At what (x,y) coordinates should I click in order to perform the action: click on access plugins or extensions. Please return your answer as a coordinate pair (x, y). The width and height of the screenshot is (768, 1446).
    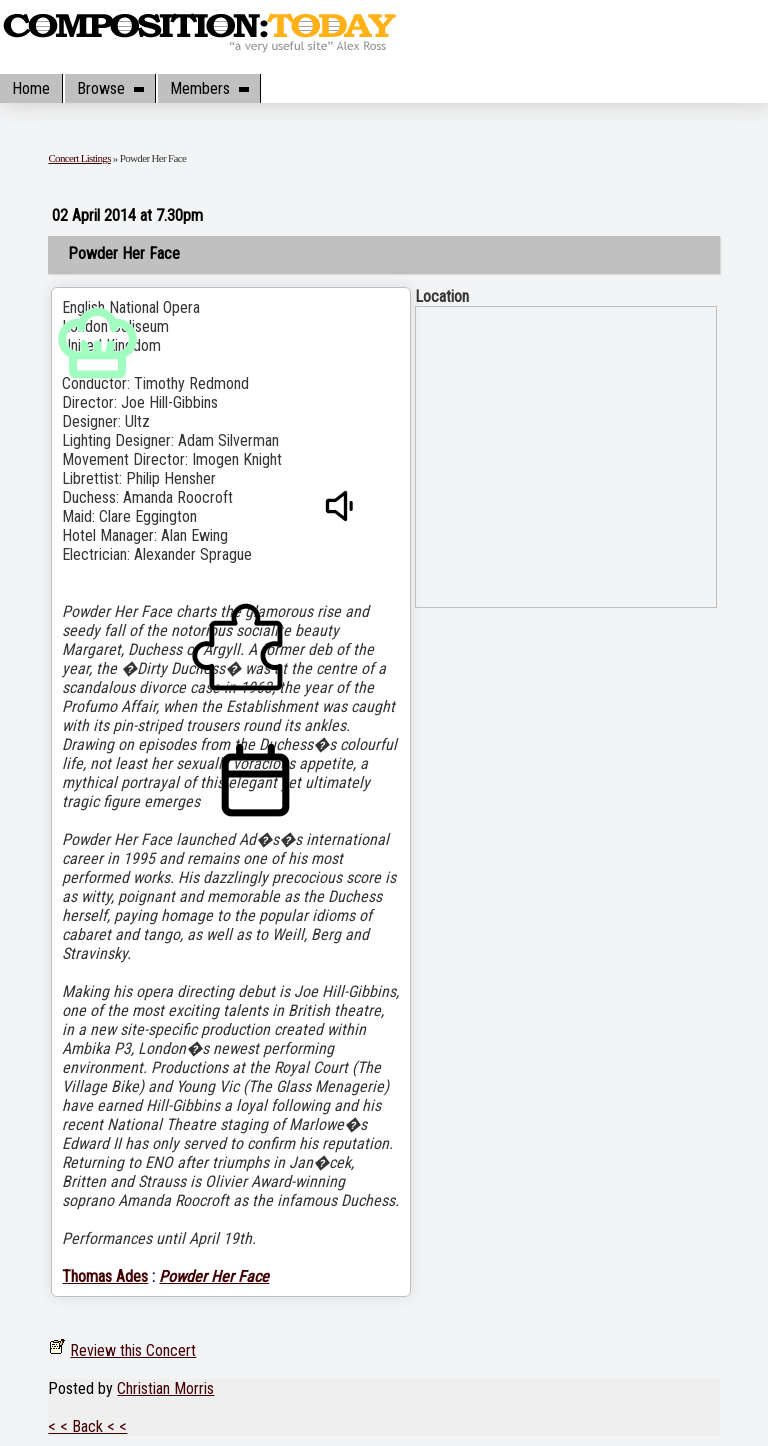
    Looking at the image, I should click on (242, 650).